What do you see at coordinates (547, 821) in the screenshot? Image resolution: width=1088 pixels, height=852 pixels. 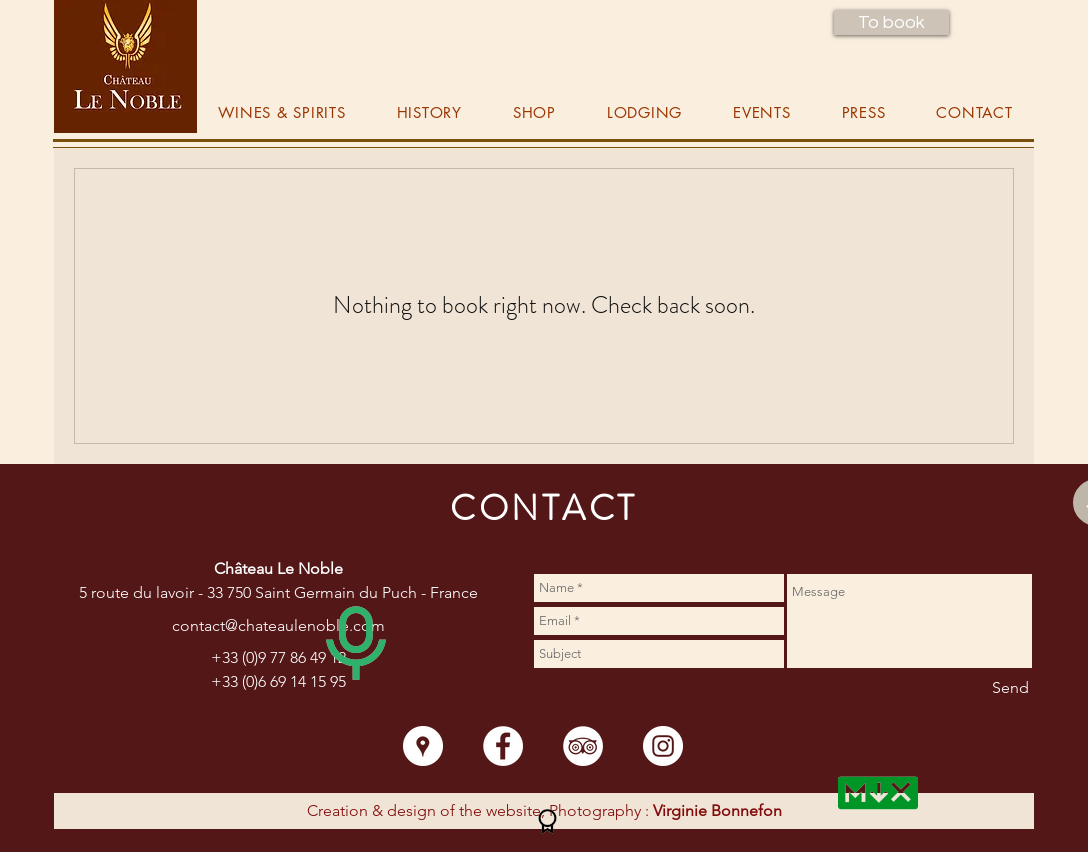 I see `view achievements or awards` at bounding box center [547, 821].